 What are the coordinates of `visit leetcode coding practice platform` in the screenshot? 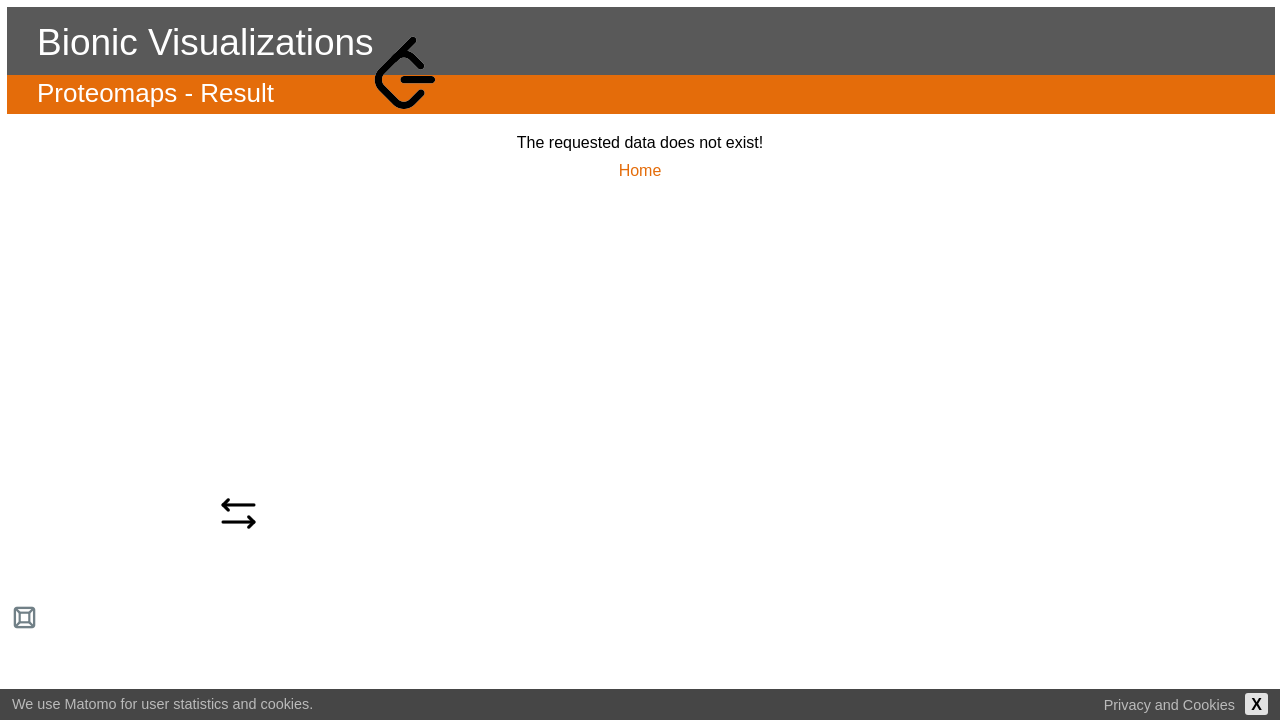 It's located at (404, 76).